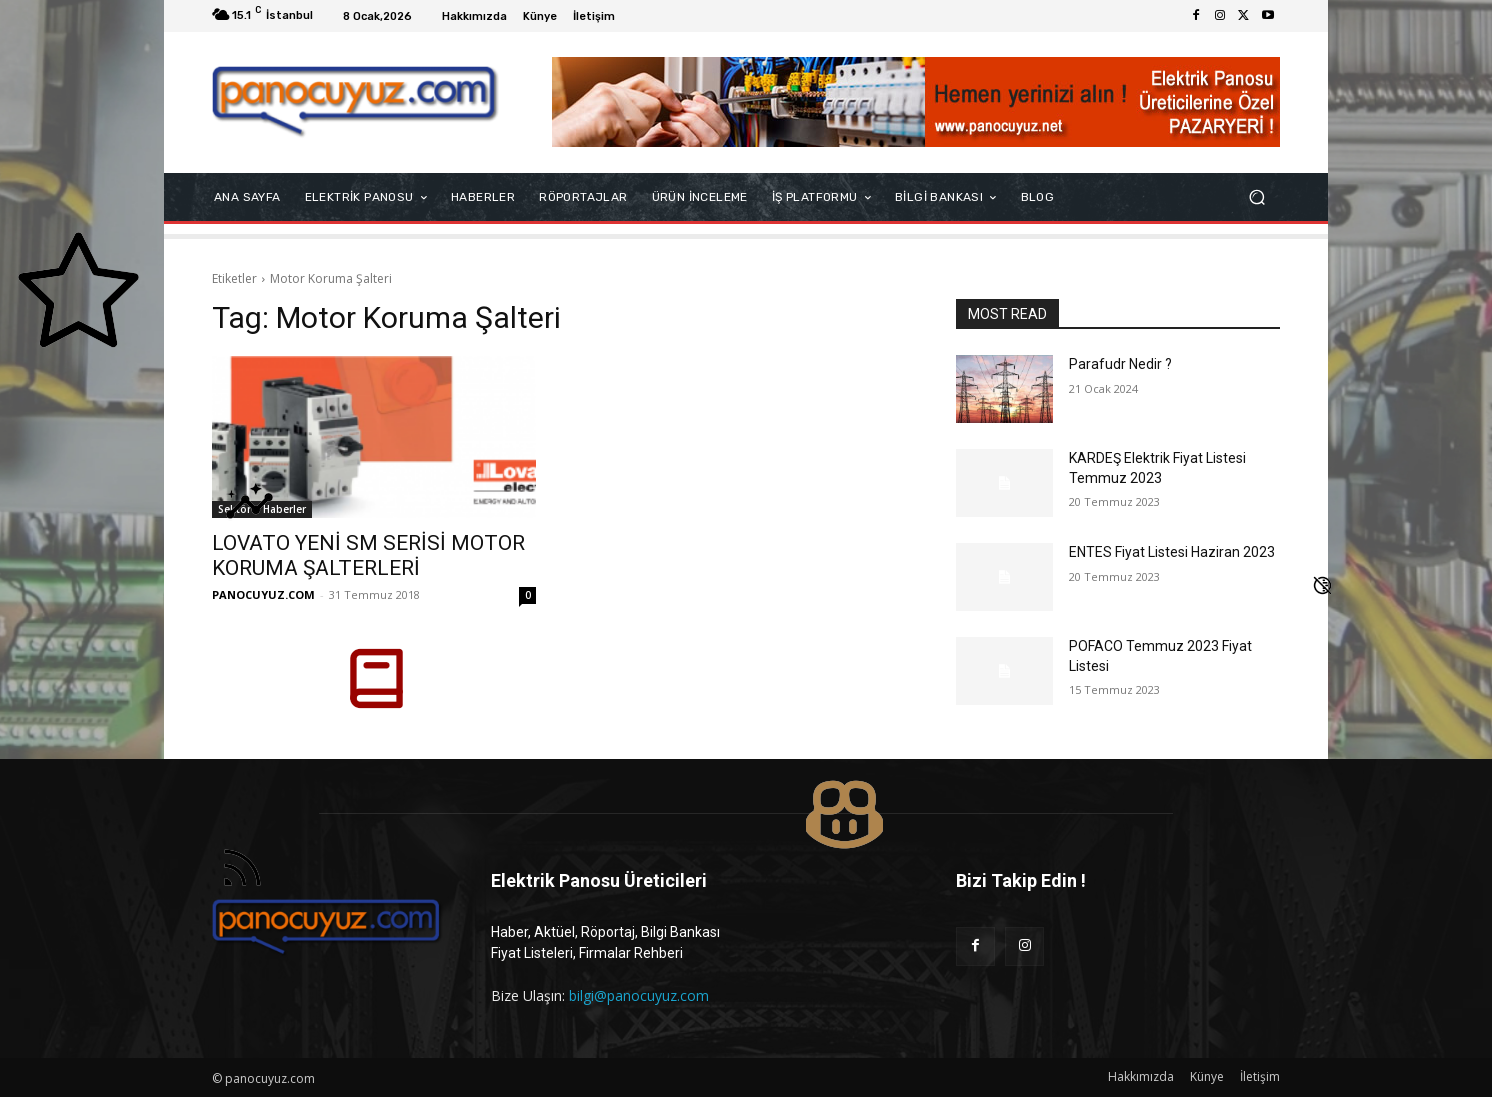 Image resolution: width=1492 pixels, height=1097 pixels. I want to click on add item to favorites, so click(78, 295).